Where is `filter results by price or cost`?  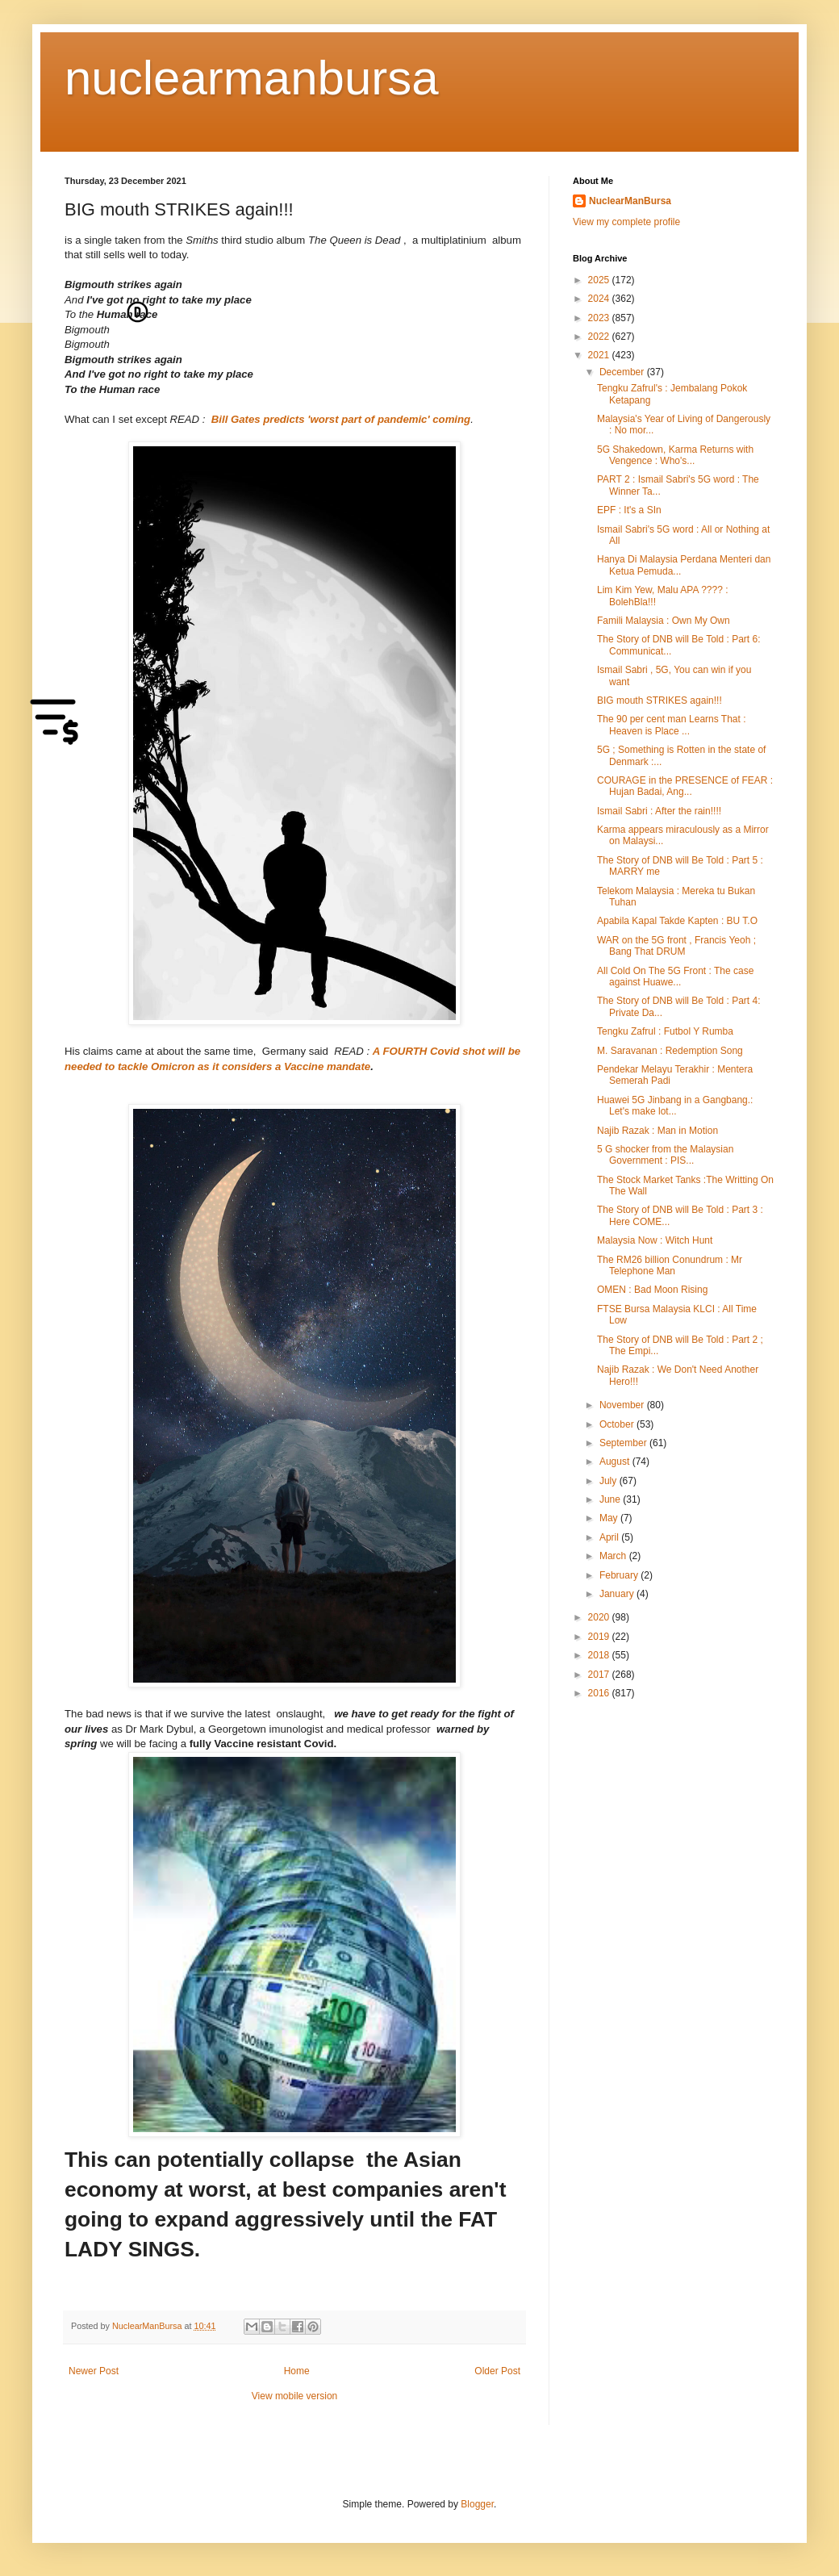
filter results by price or cost is located at coordinates (52, 717).